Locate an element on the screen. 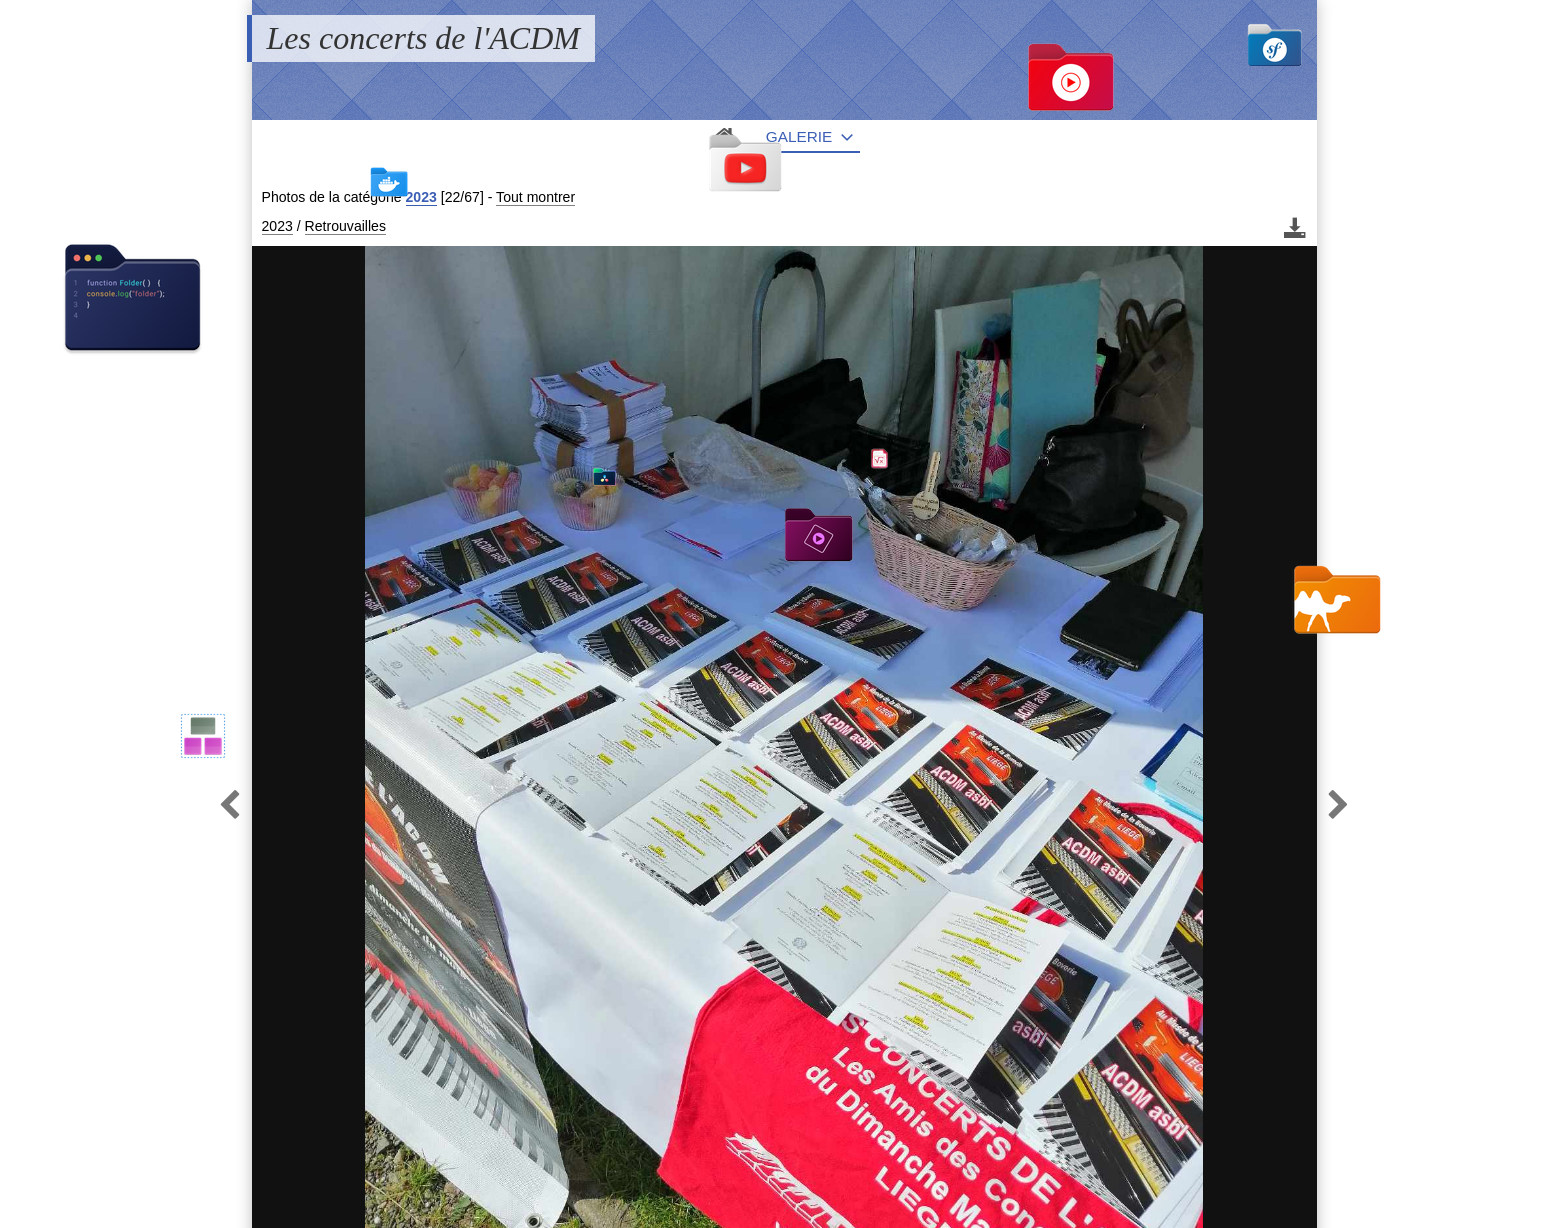 The height and width of the screenshot is (1228, 1568). open programming projects folder is located at coordinates (132, 301).